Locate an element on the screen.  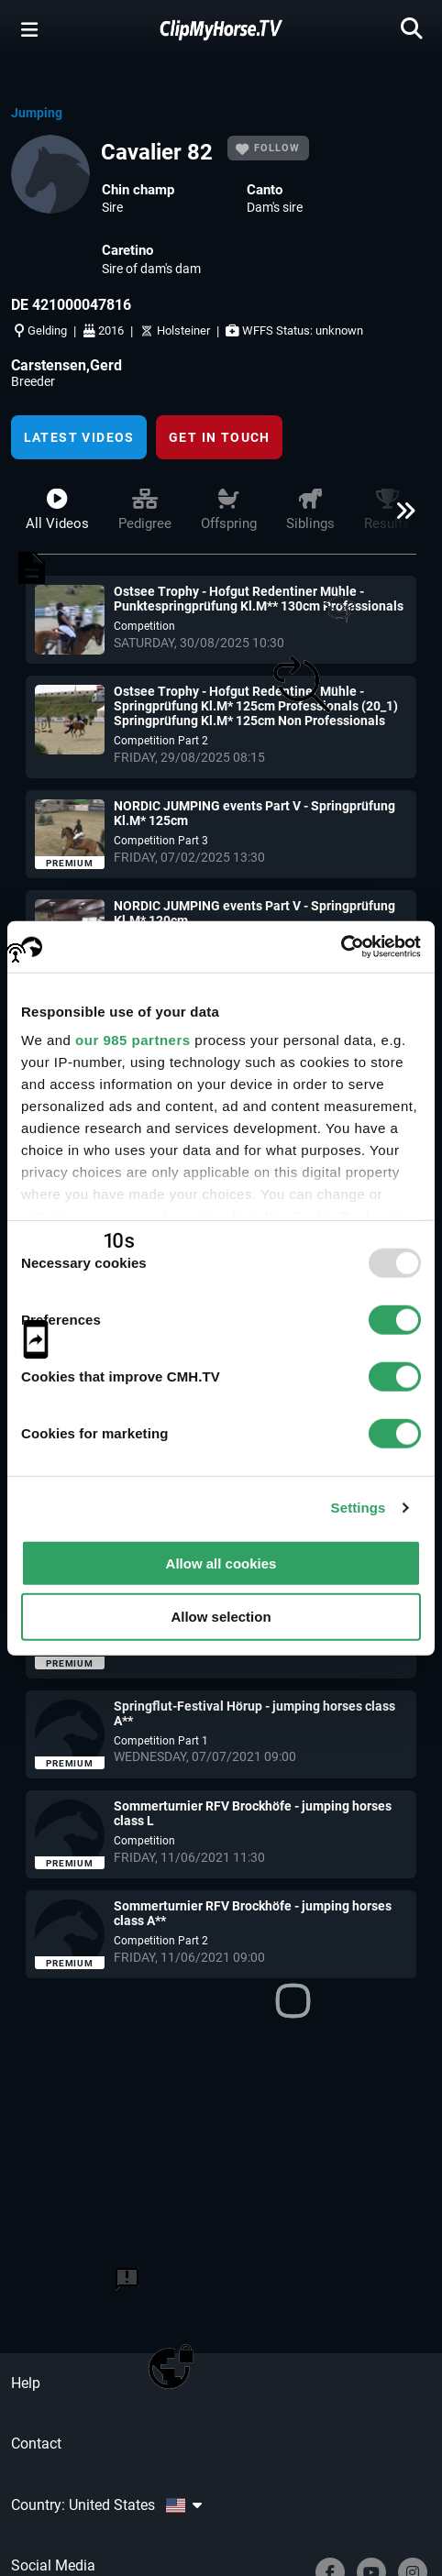
share your mobile screen with others is located at coordinates (36, 1339).